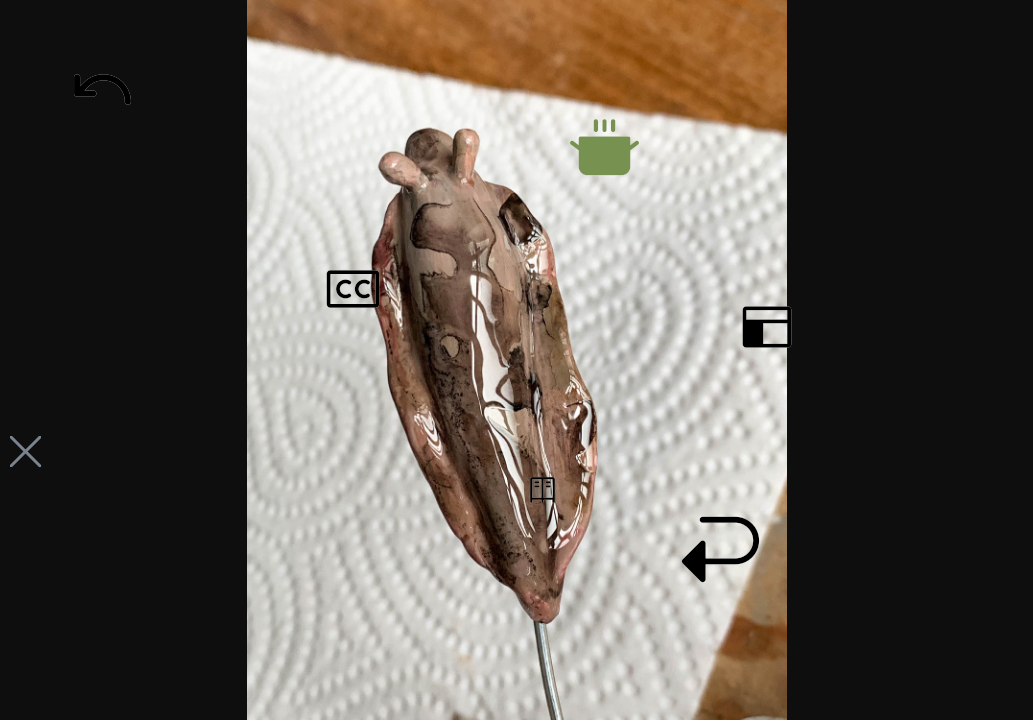  I want to click on access recipes or cooking features, so click(604, 151).